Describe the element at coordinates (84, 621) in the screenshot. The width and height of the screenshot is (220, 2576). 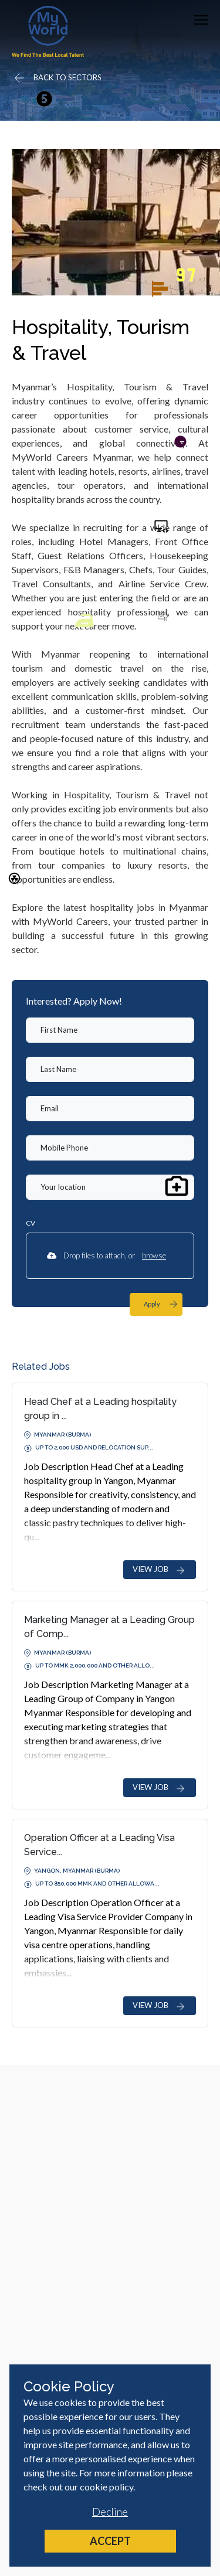
I see `select ironing or steam press setting` at that location.